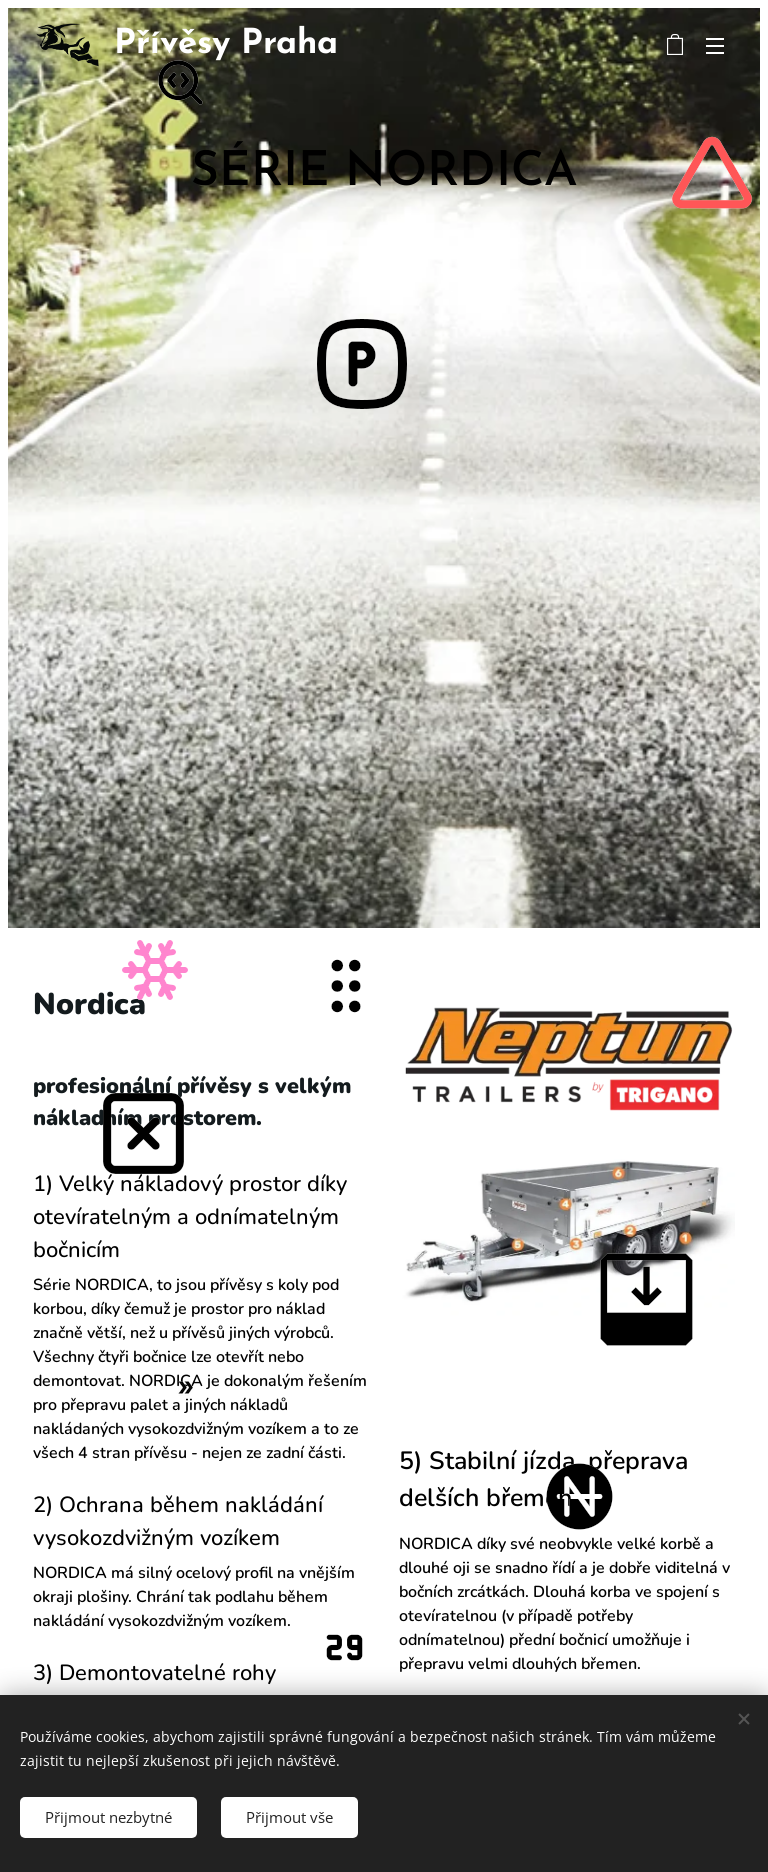 The image size is (768, 1872). I want to click on indicates parking availability or location, so click(362, 364).